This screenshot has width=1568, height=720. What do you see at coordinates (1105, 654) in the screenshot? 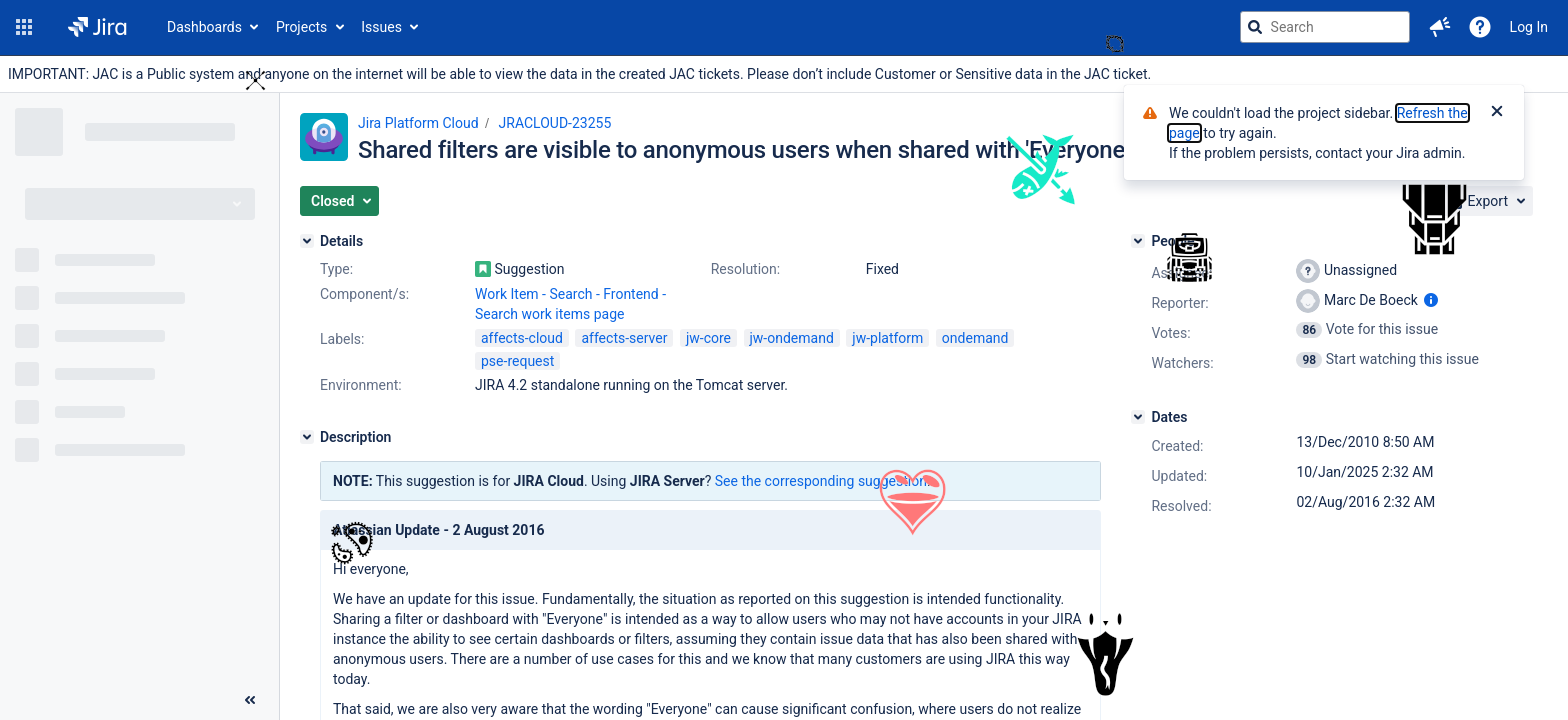
I see `cobra character or enemy type in a game` at bounding box center [1105, 654].